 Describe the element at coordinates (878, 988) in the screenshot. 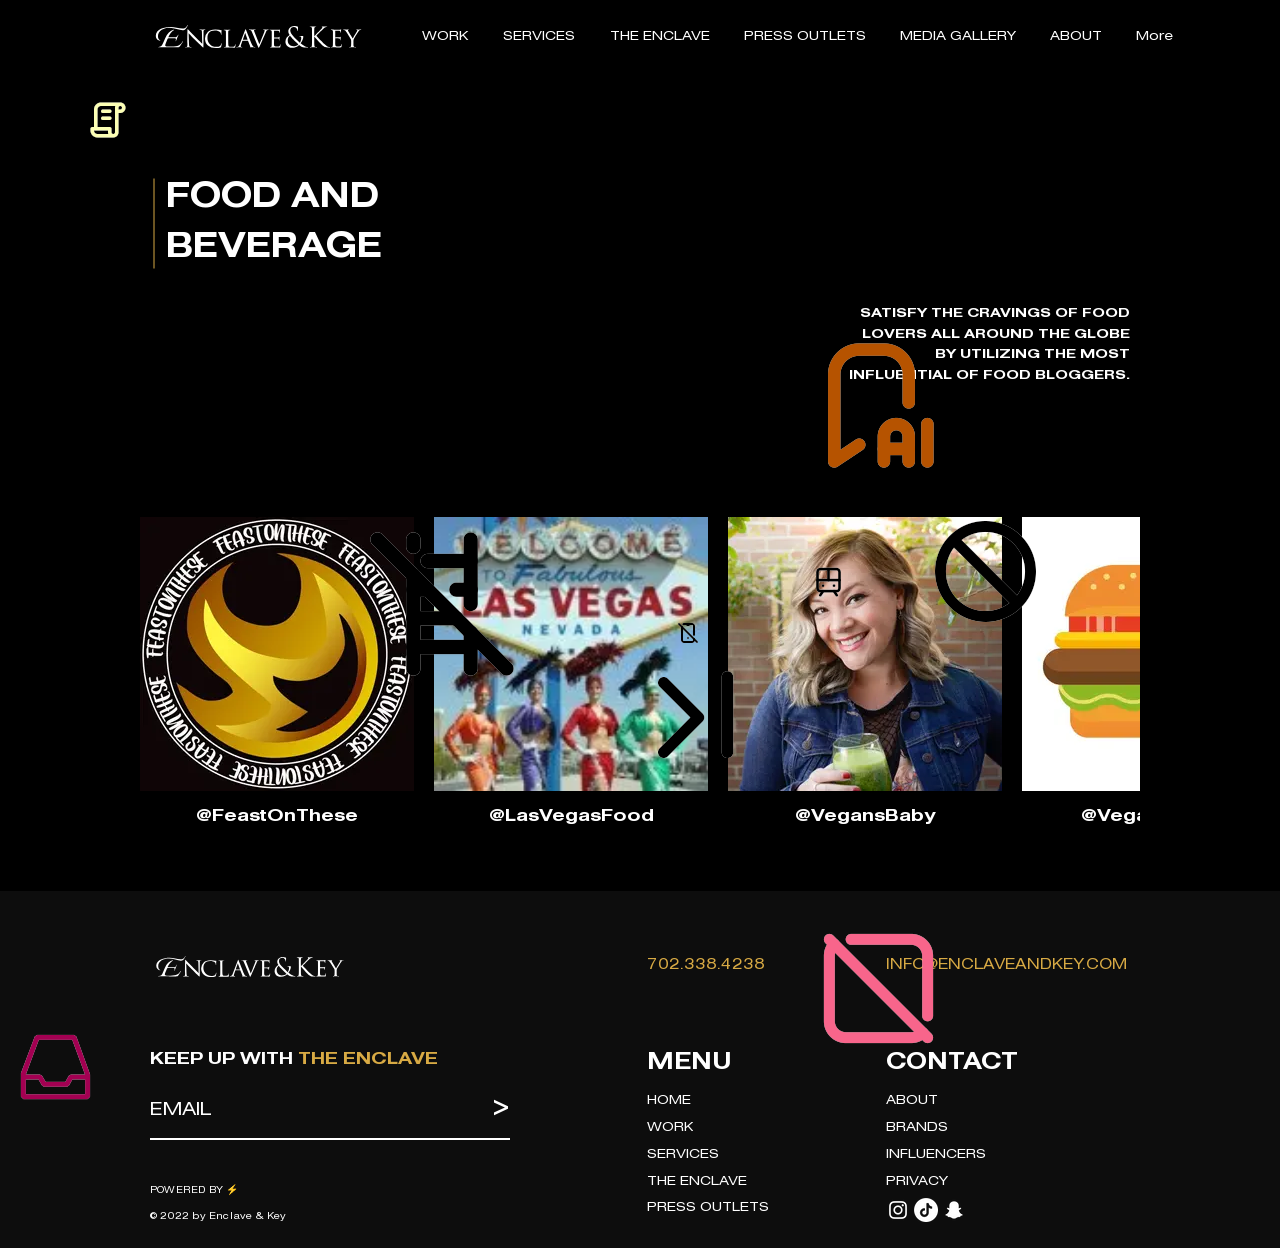

I see `tumble dry not recommended` at that location.